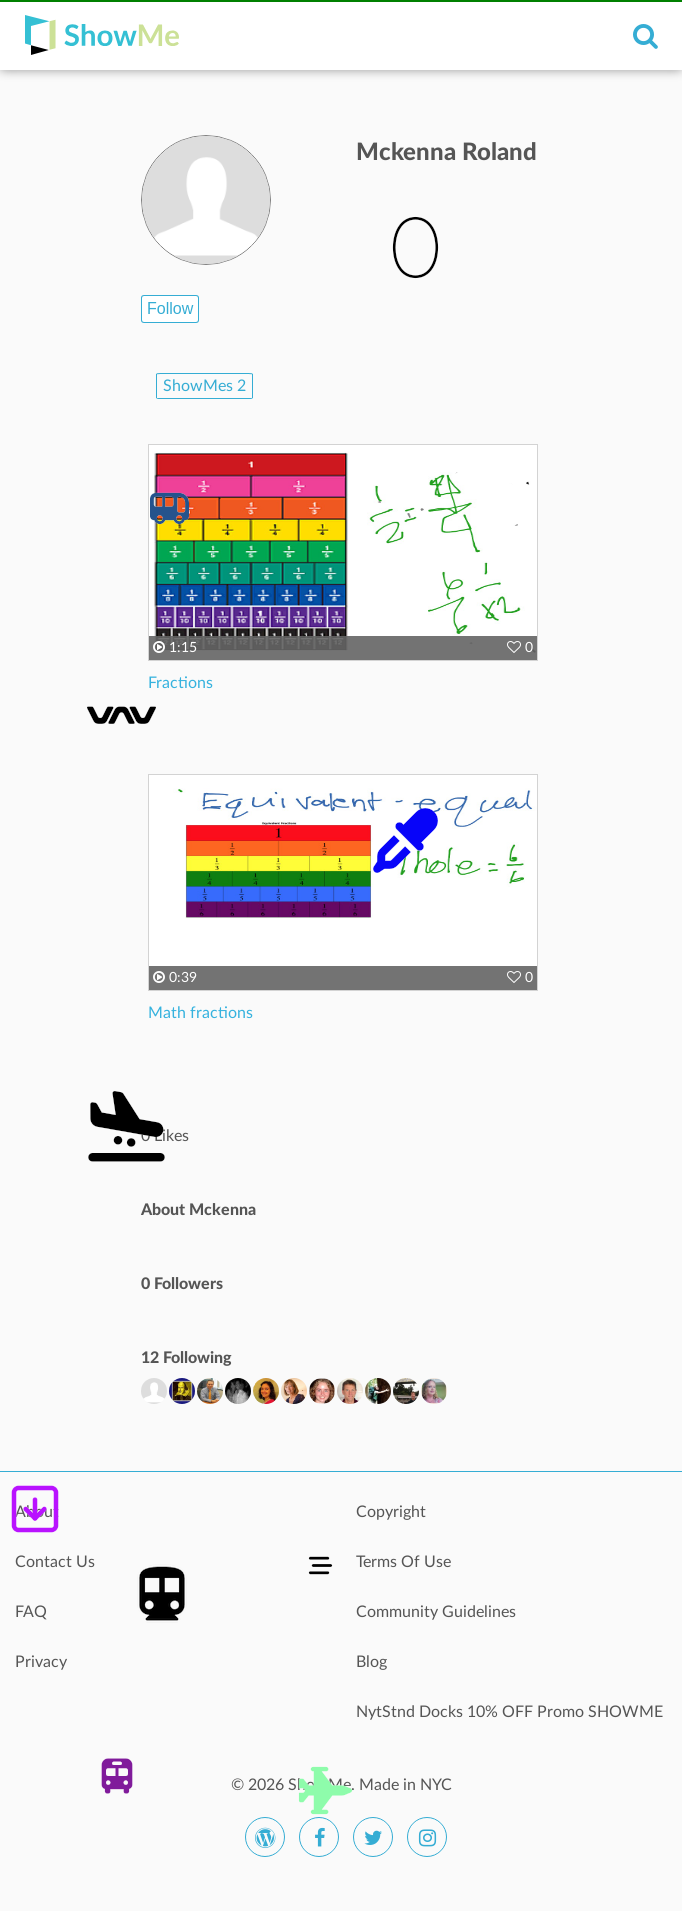 The height and width of the screenshot is (1911, 682). What do you see at coordinates (121, 713) in the screenshot?
I see `vnv brand logo` at bounding box center [121, 713].